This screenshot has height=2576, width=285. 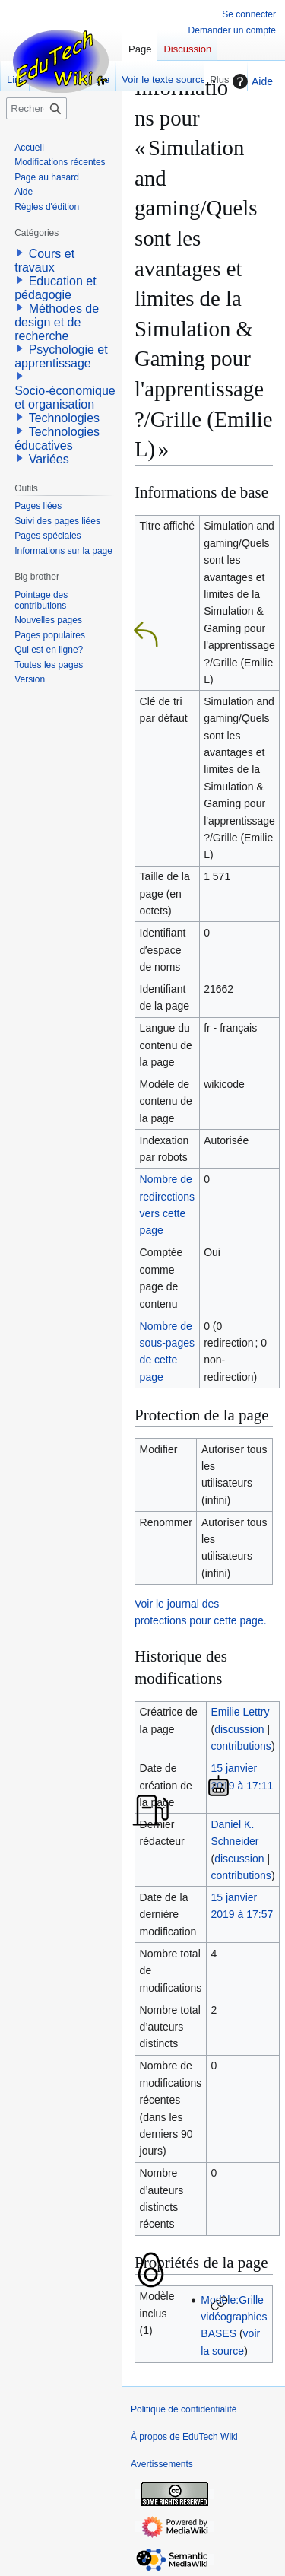 I want to click on copy or share a link, so click(x=219, y=2303).